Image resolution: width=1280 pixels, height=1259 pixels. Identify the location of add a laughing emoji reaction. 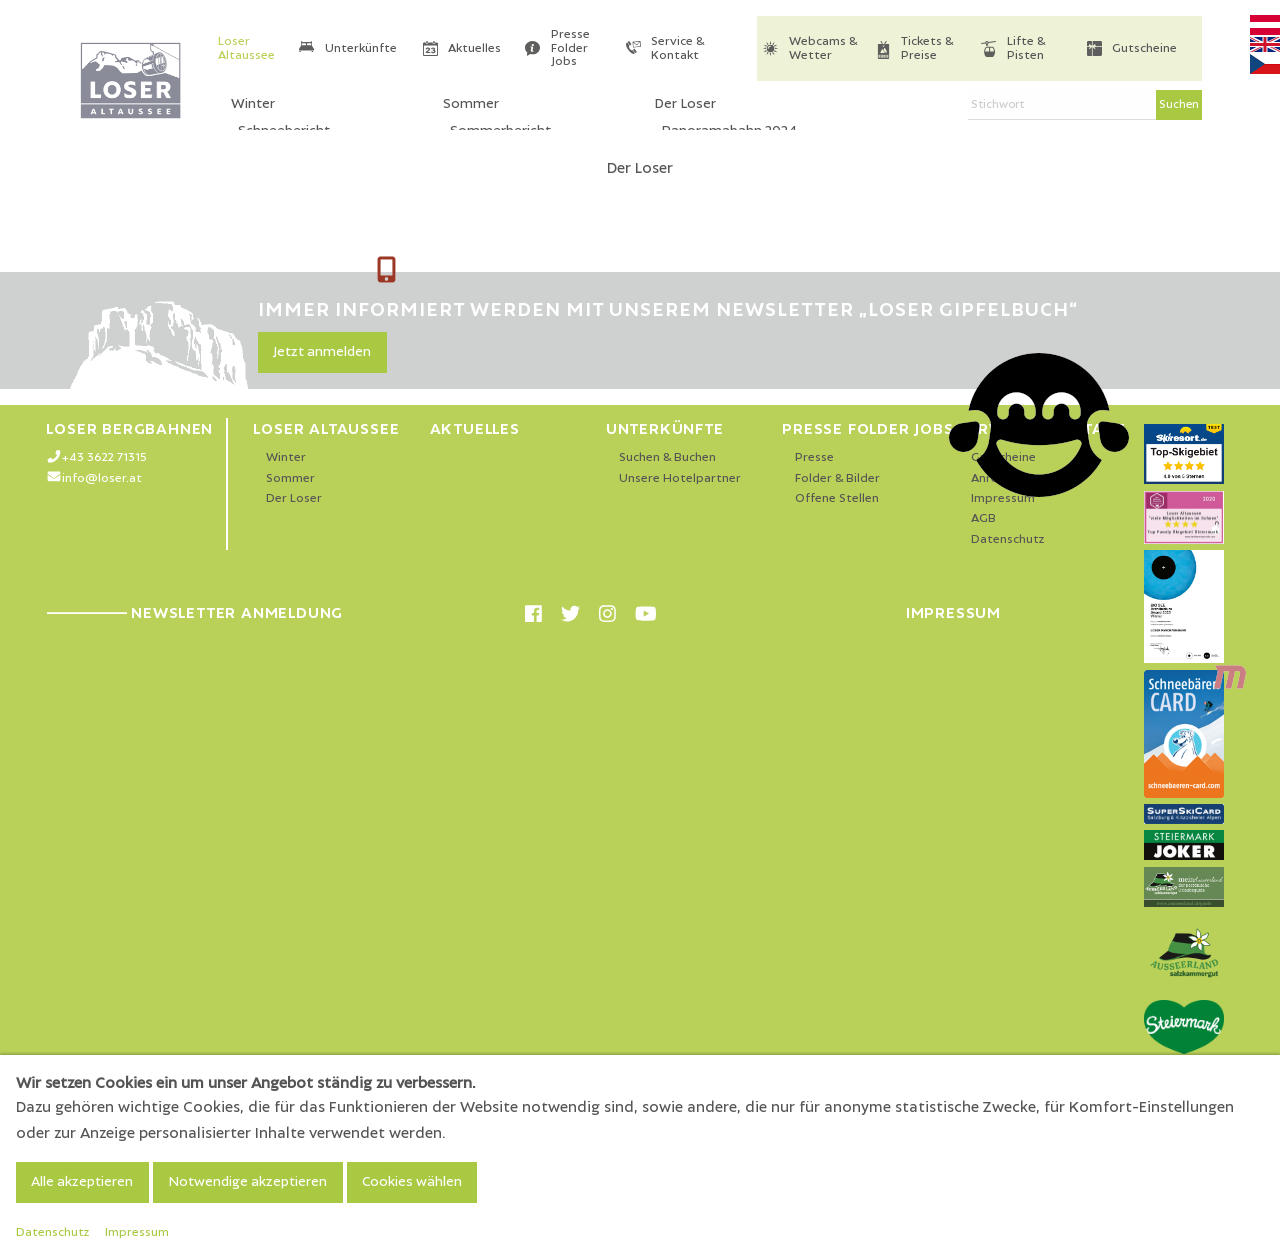
(1039, 425).